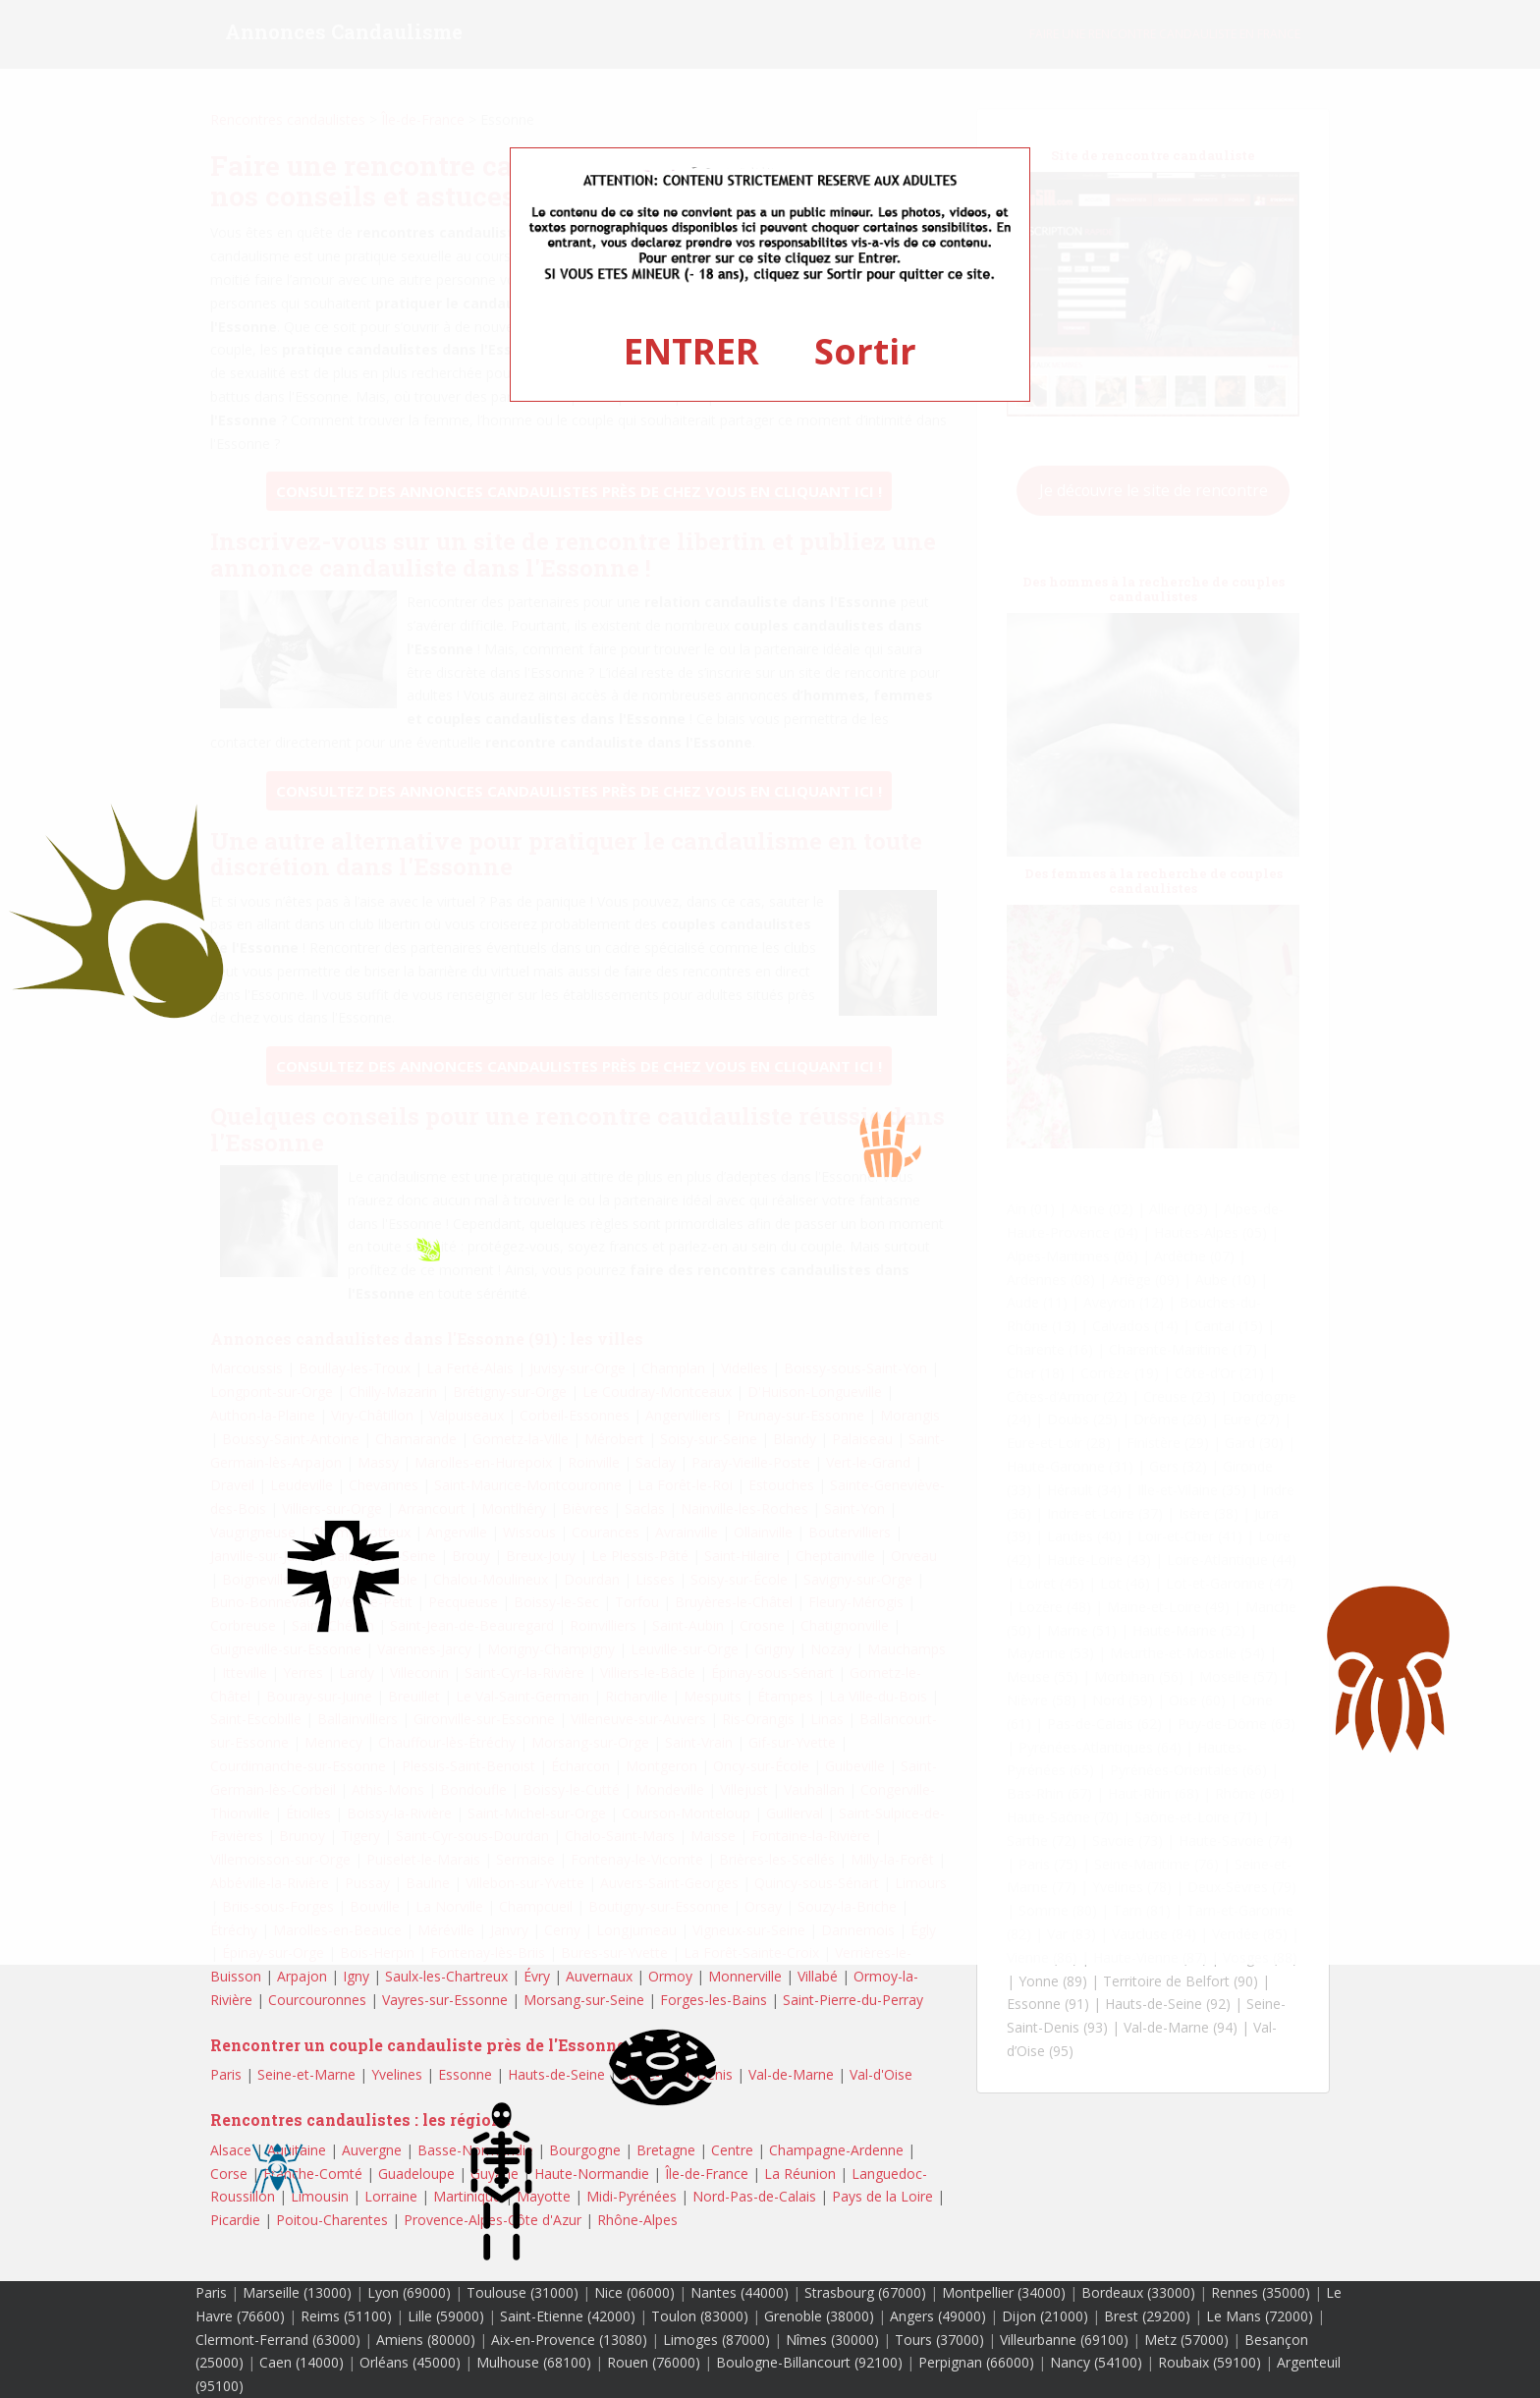  What do you see at coordinates (501, 2181) in the screenshot?
I see `indicates a skeleton or bone-related game element` at bounding box center [501, 2181].